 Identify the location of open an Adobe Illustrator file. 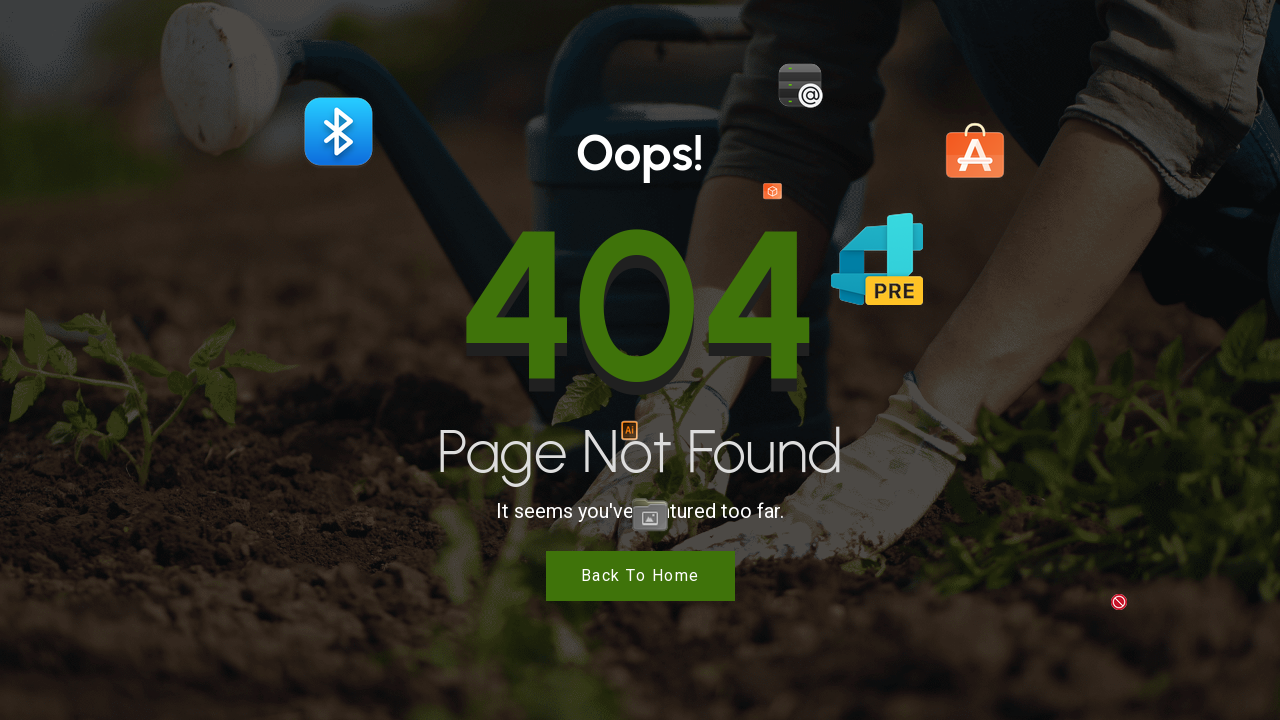
(629, 430).